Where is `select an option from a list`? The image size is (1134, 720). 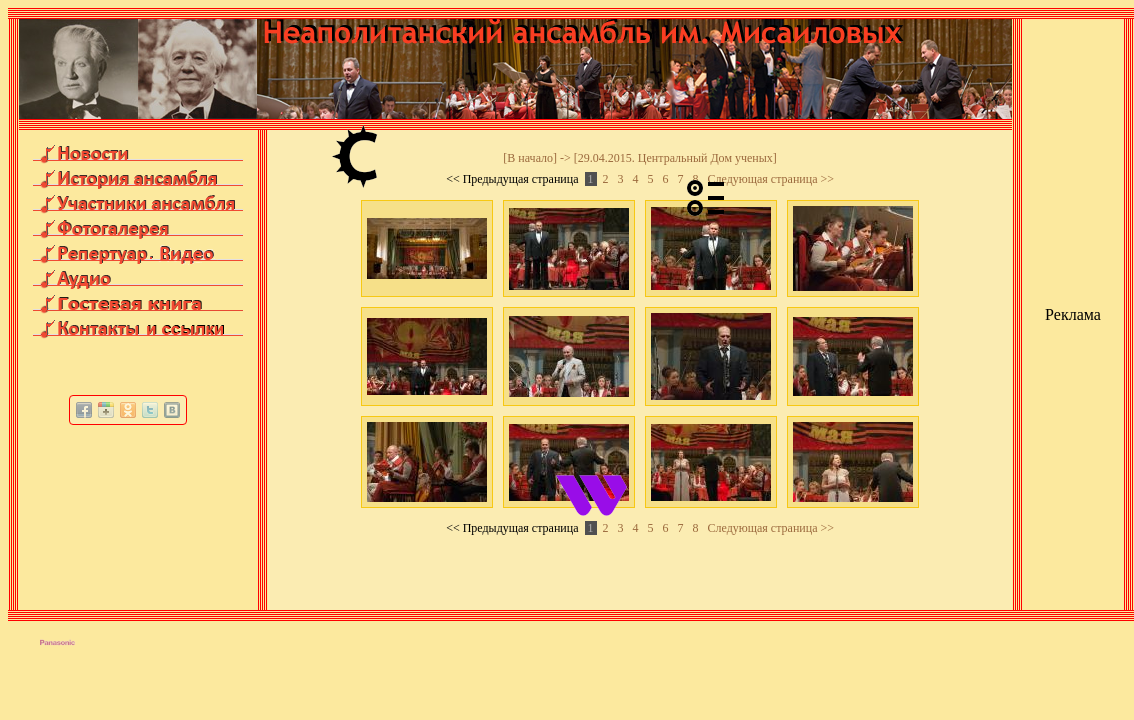 select an option from a list is located at coordinates (706, 198).